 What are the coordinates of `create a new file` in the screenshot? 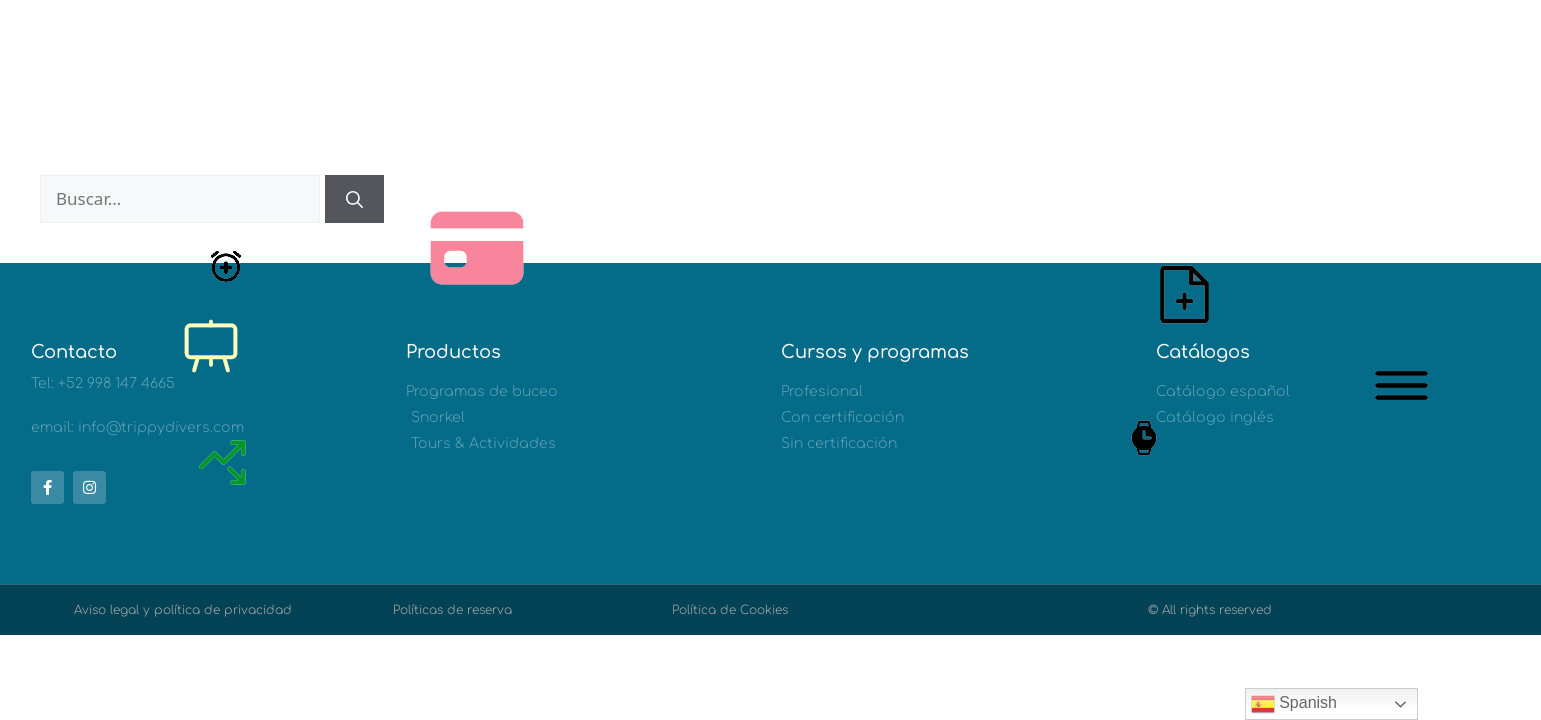 It's located at (1184, 294).